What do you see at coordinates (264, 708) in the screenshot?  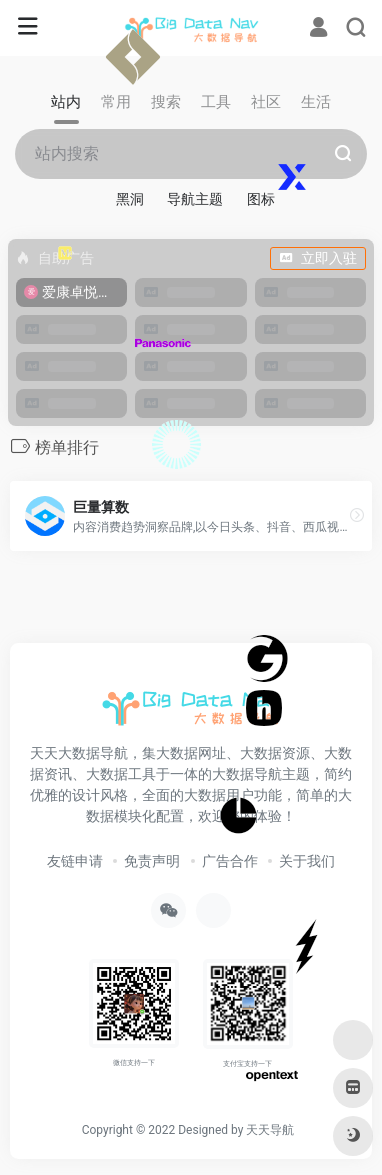 I see `Hack Club logo` at bounding box center [264, 708].